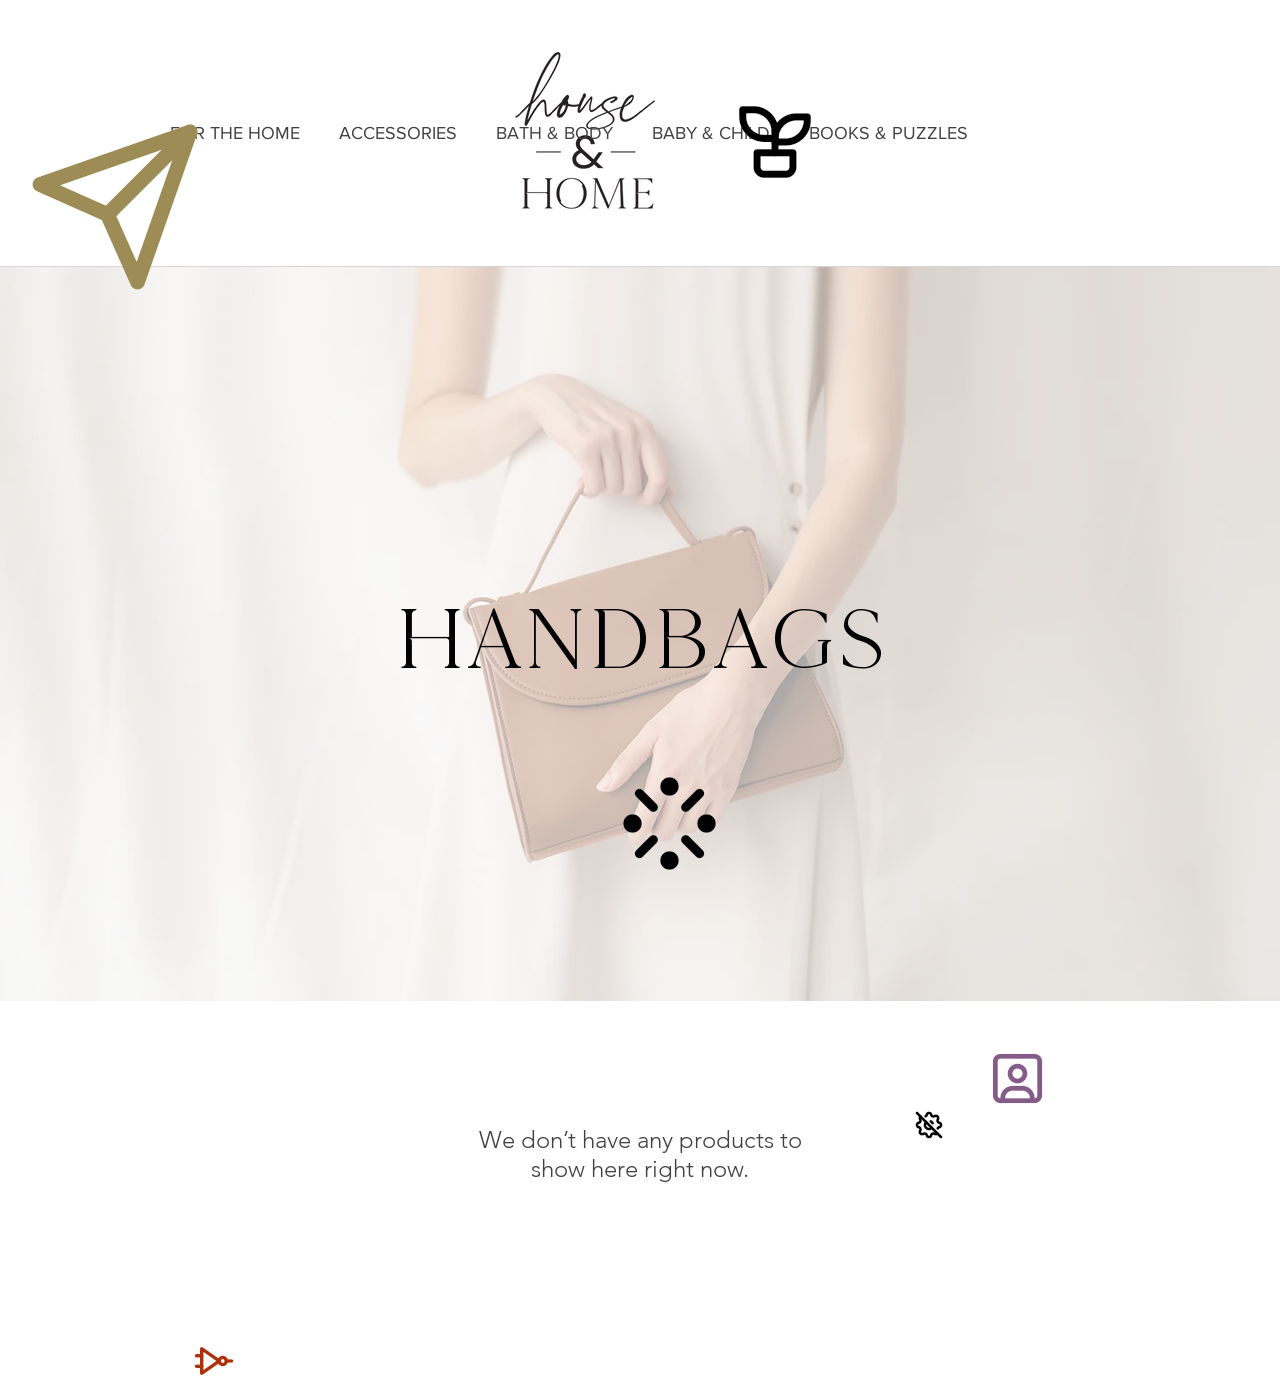 This screenshot has width=1280, height=1388. Describe the element at coordinates (929, 1125) in the screenshot. I see `settings are currently disabled` at that location.